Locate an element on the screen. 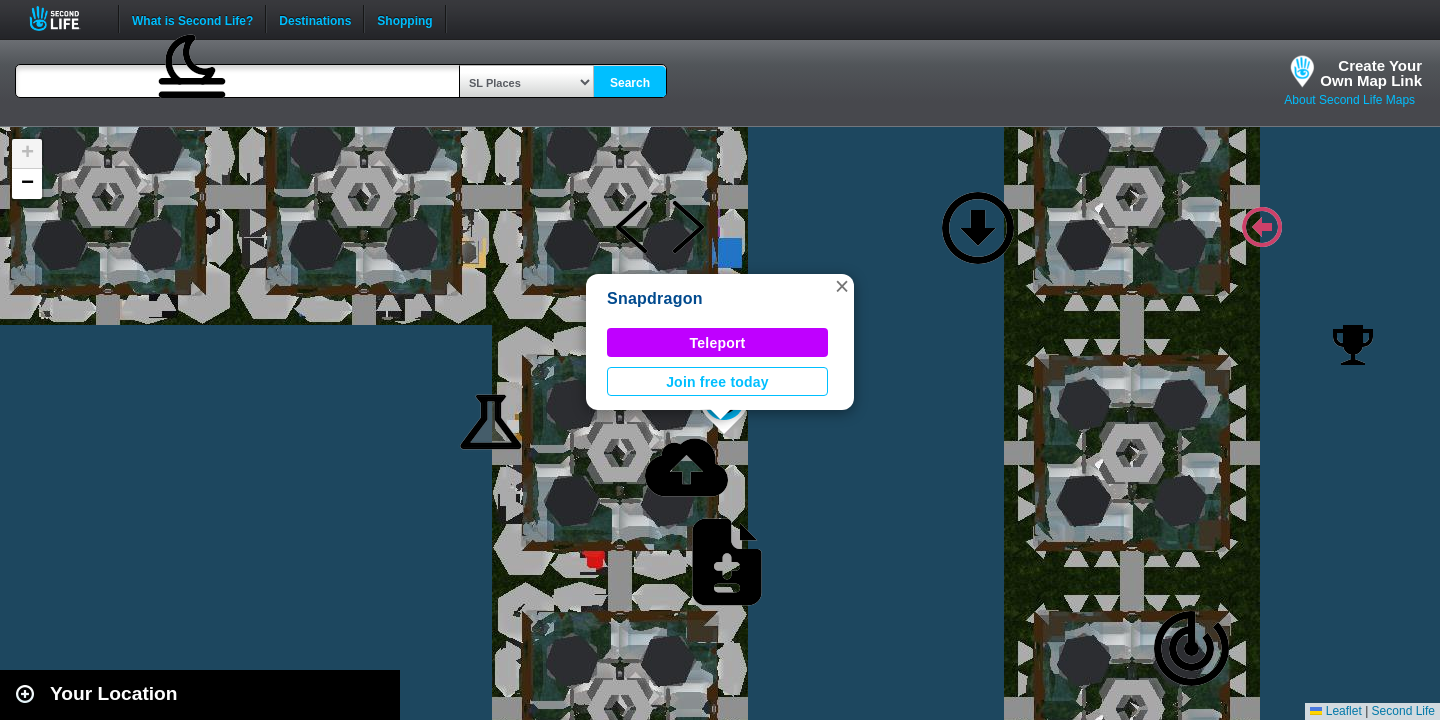  indicates hazy or foggy nighttime weather conditions is located at coordinates (192, 68).